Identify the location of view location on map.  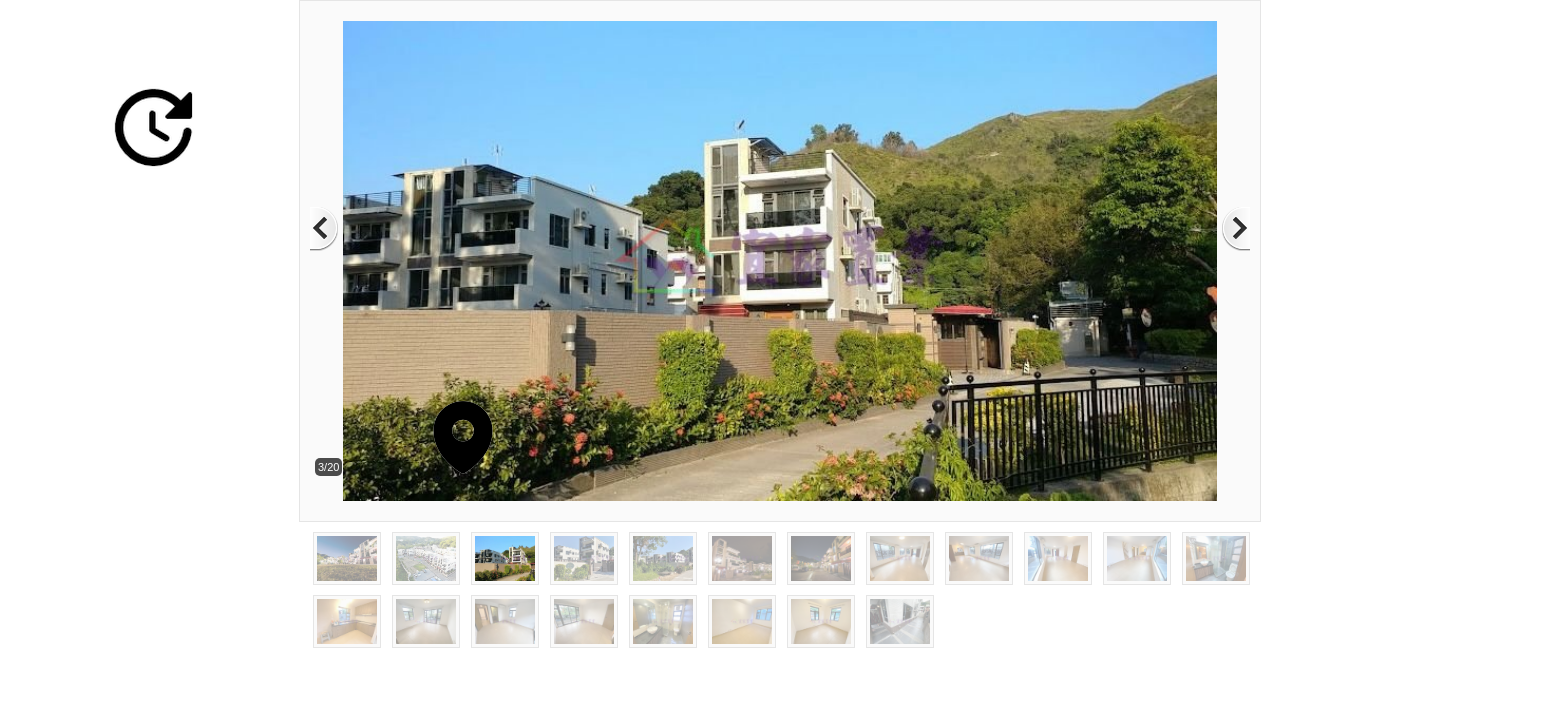
(463, 436).